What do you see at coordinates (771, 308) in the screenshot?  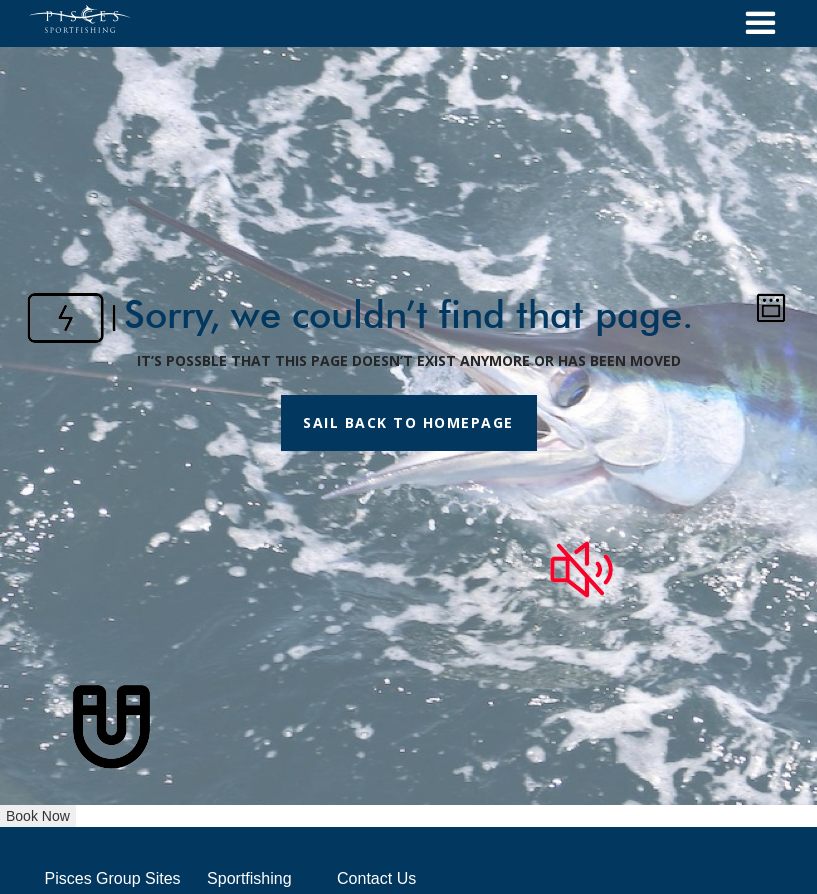 I see `access oven controls in a smart home app` at bounding box center [771, 308].